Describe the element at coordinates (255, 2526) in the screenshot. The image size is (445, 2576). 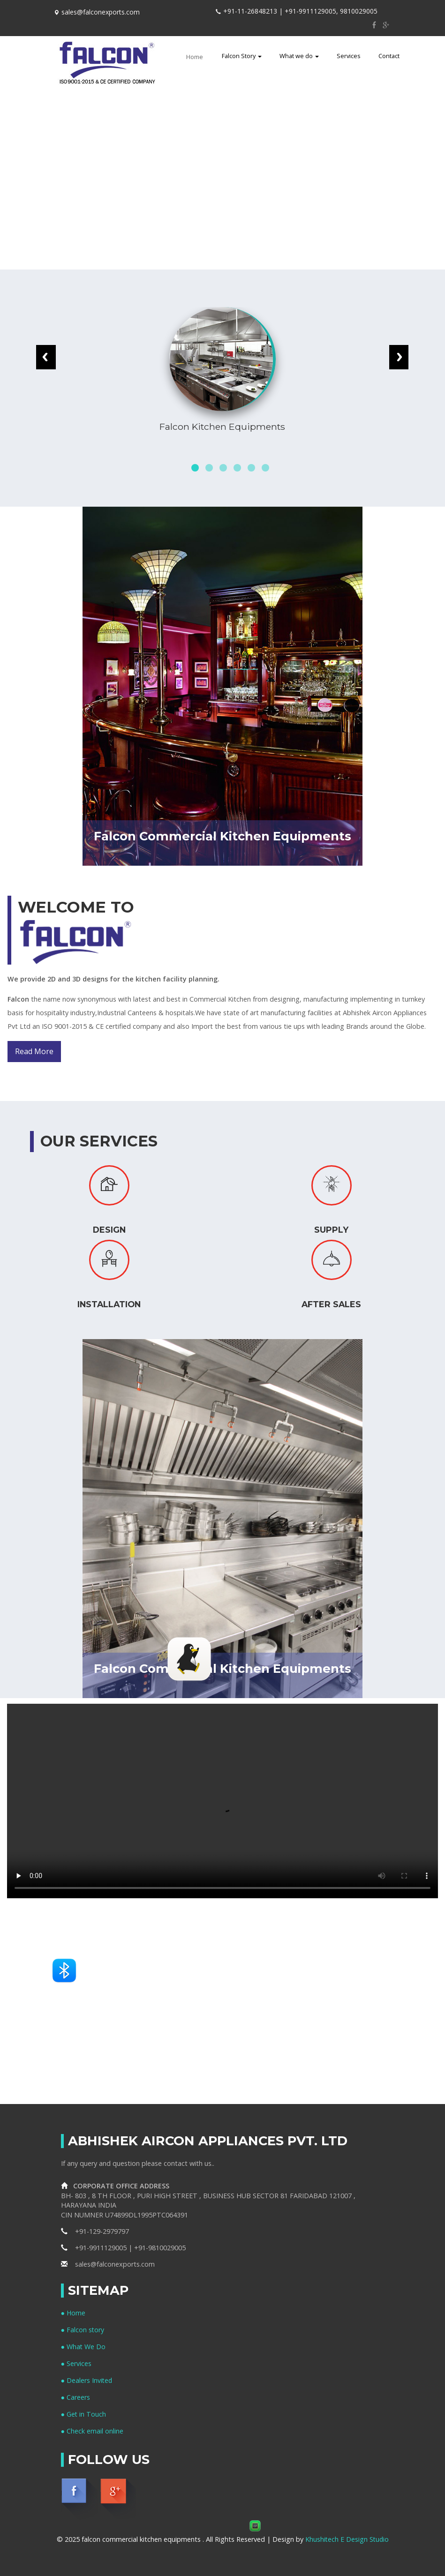
I see `open cpu frequency monitoring app` at that location.